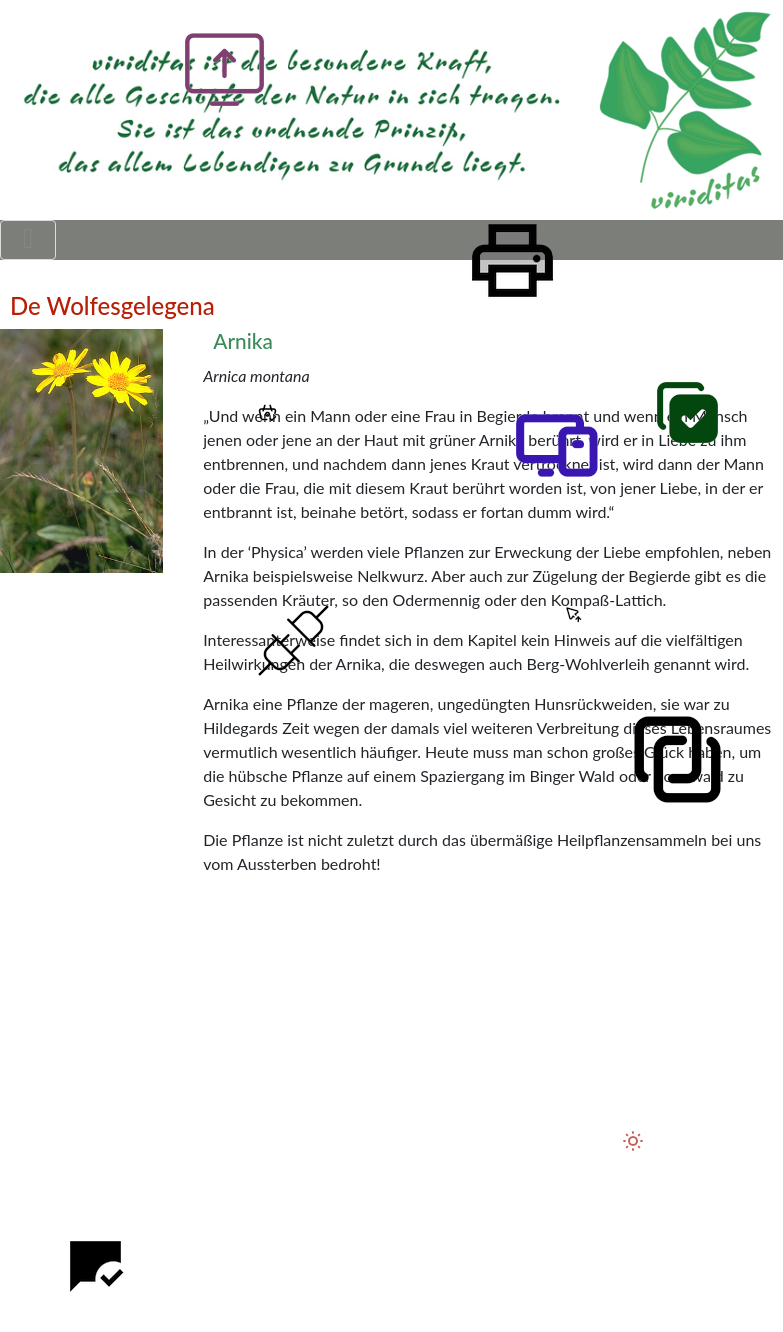 The width and height of the screenshot is (783, 1332). Describe the element at coordinates (95, 1266) in the screenshot. I see `message has been read` at that location.